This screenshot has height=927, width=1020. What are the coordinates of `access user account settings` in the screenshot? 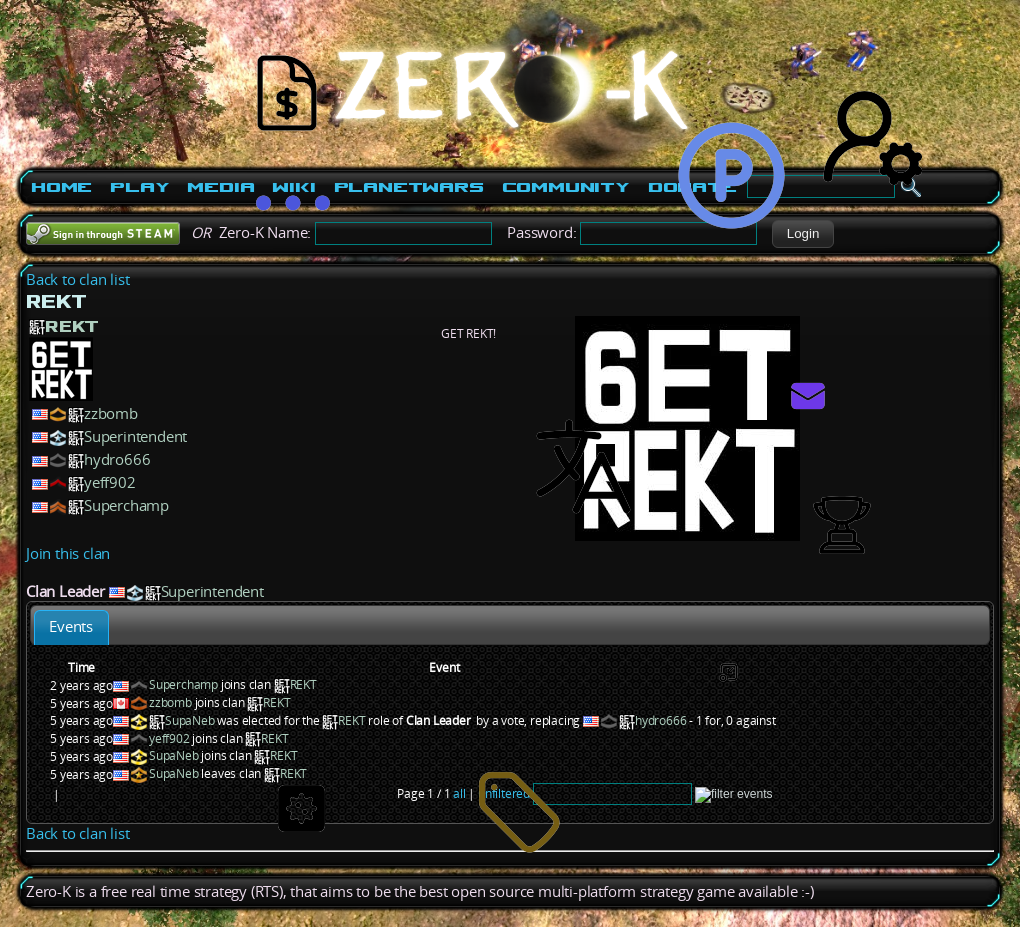 It's located at (873, 136).